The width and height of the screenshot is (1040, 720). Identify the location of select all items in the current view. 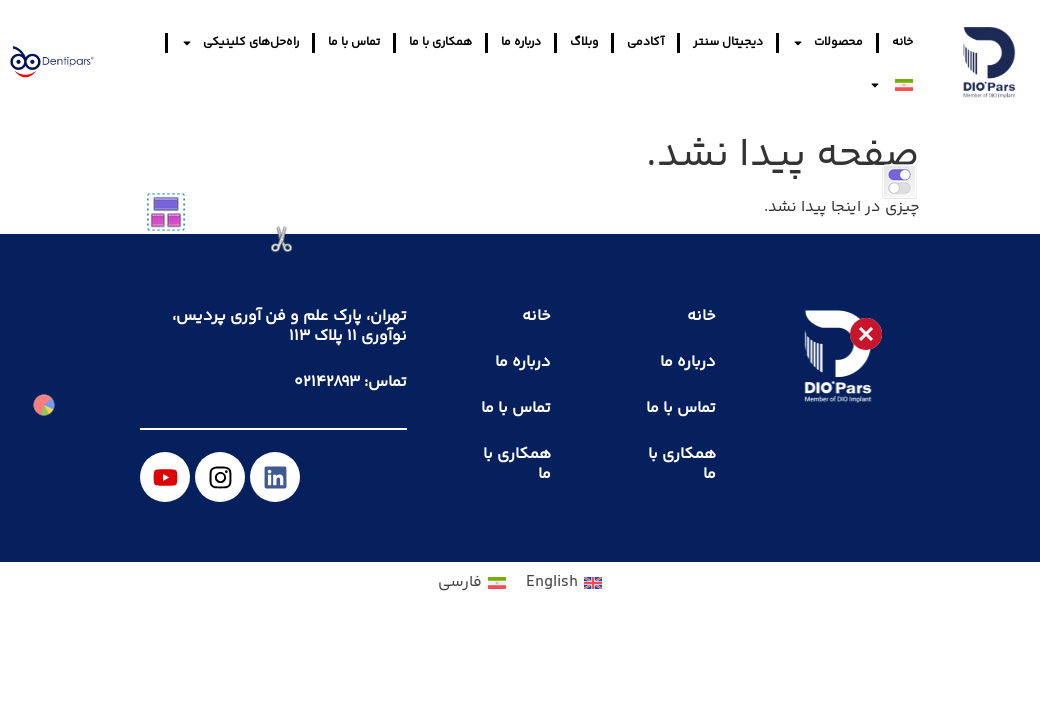
(166, 212).